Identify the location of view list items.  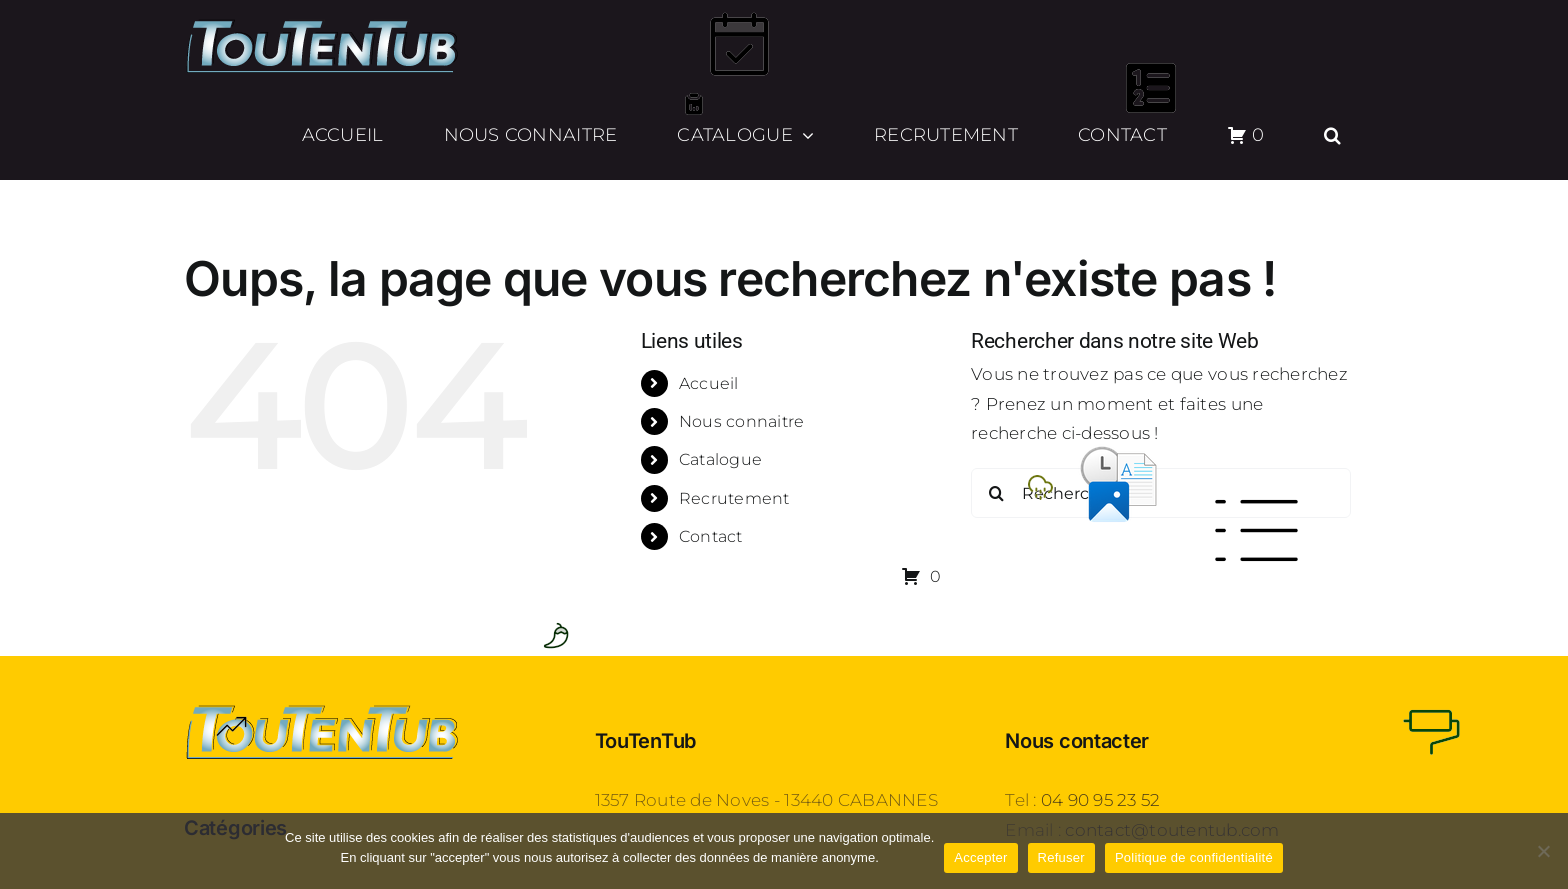
(1256, 530).